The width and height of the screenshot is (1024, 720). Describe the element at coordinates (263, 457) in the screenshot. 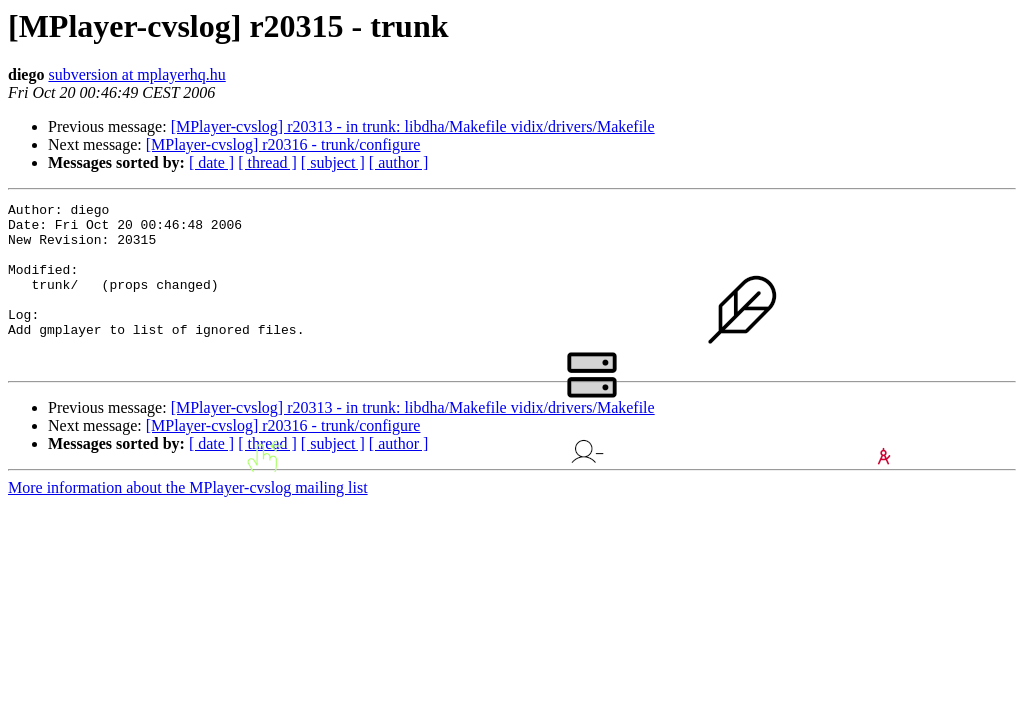

I see `swipe left to navigate or dismiss` at that location.